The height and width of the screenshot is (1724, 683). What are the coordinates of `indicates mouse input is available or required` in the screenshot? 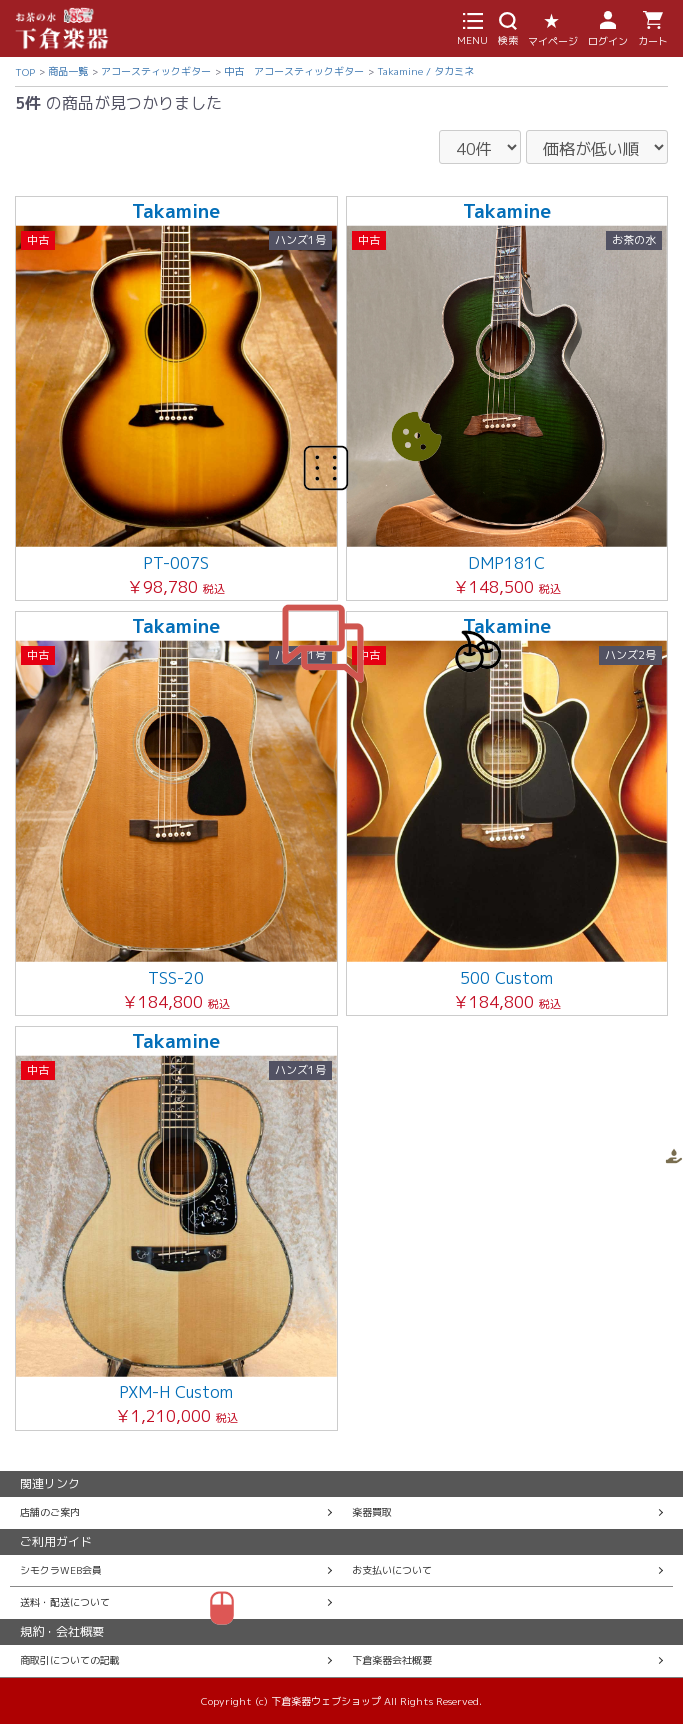 It's located at (222, 1608).